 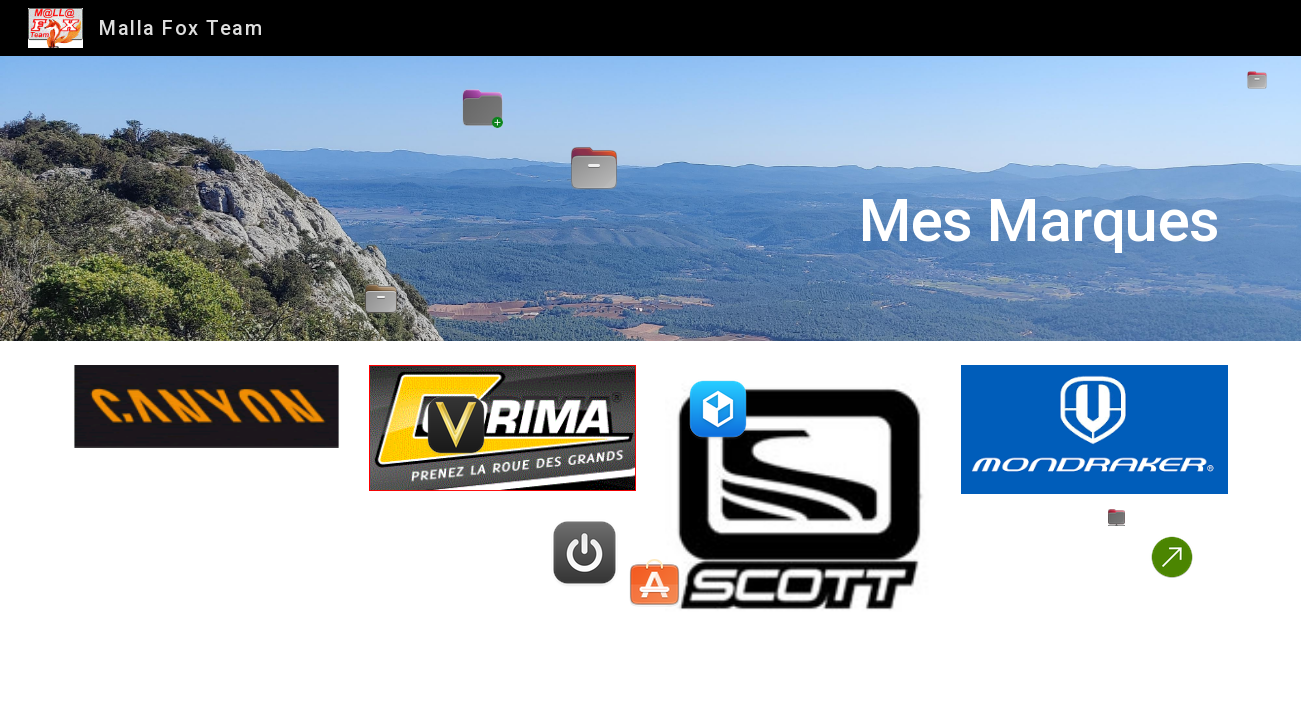 I want to click on open the software store to browse and install apps, so click(x=654, y=584).